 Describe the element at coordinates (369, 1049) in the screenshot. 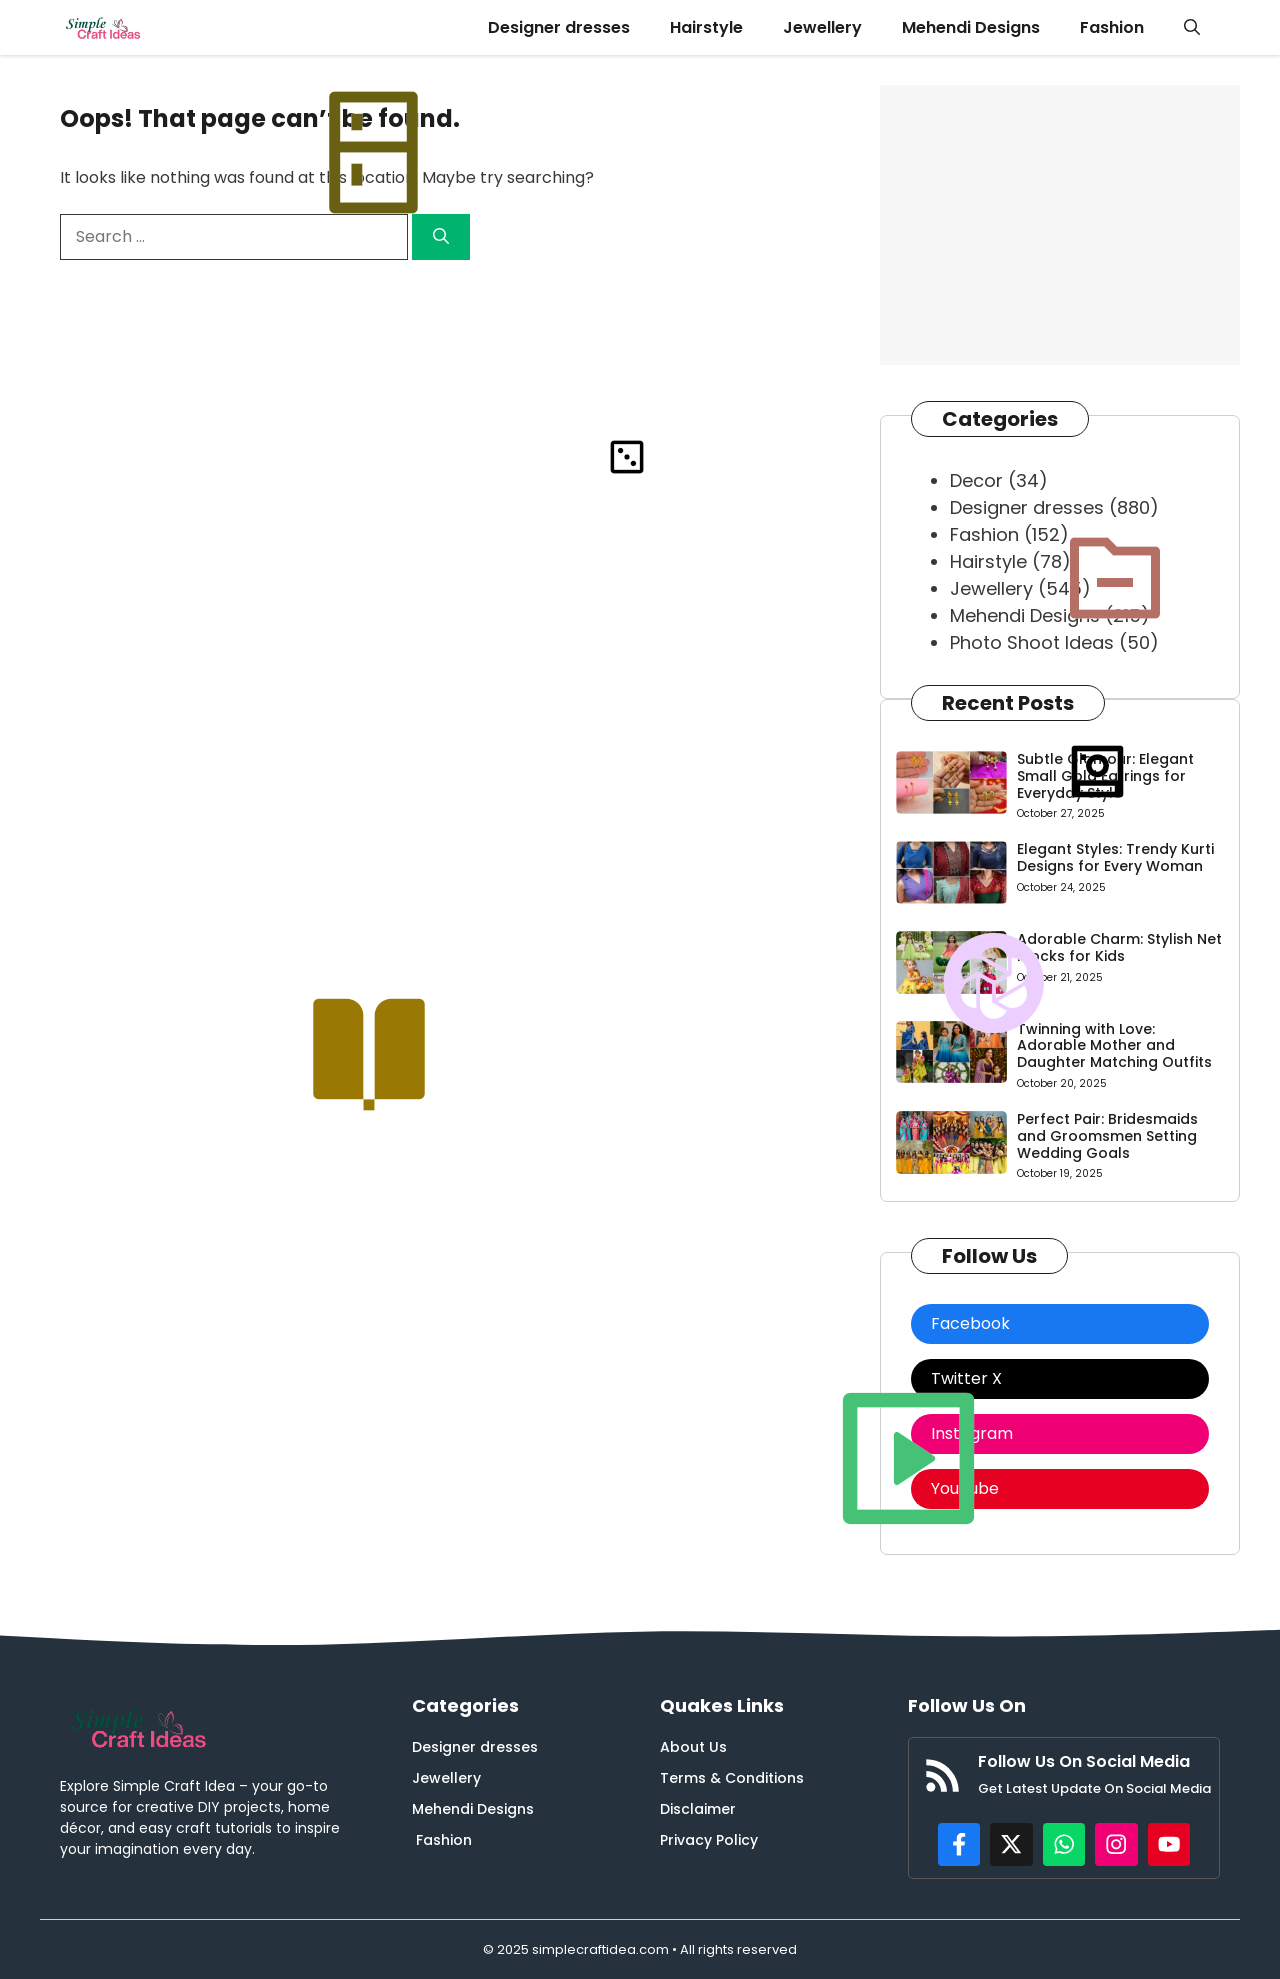

I see `open reading mode or e-reader` at that location.